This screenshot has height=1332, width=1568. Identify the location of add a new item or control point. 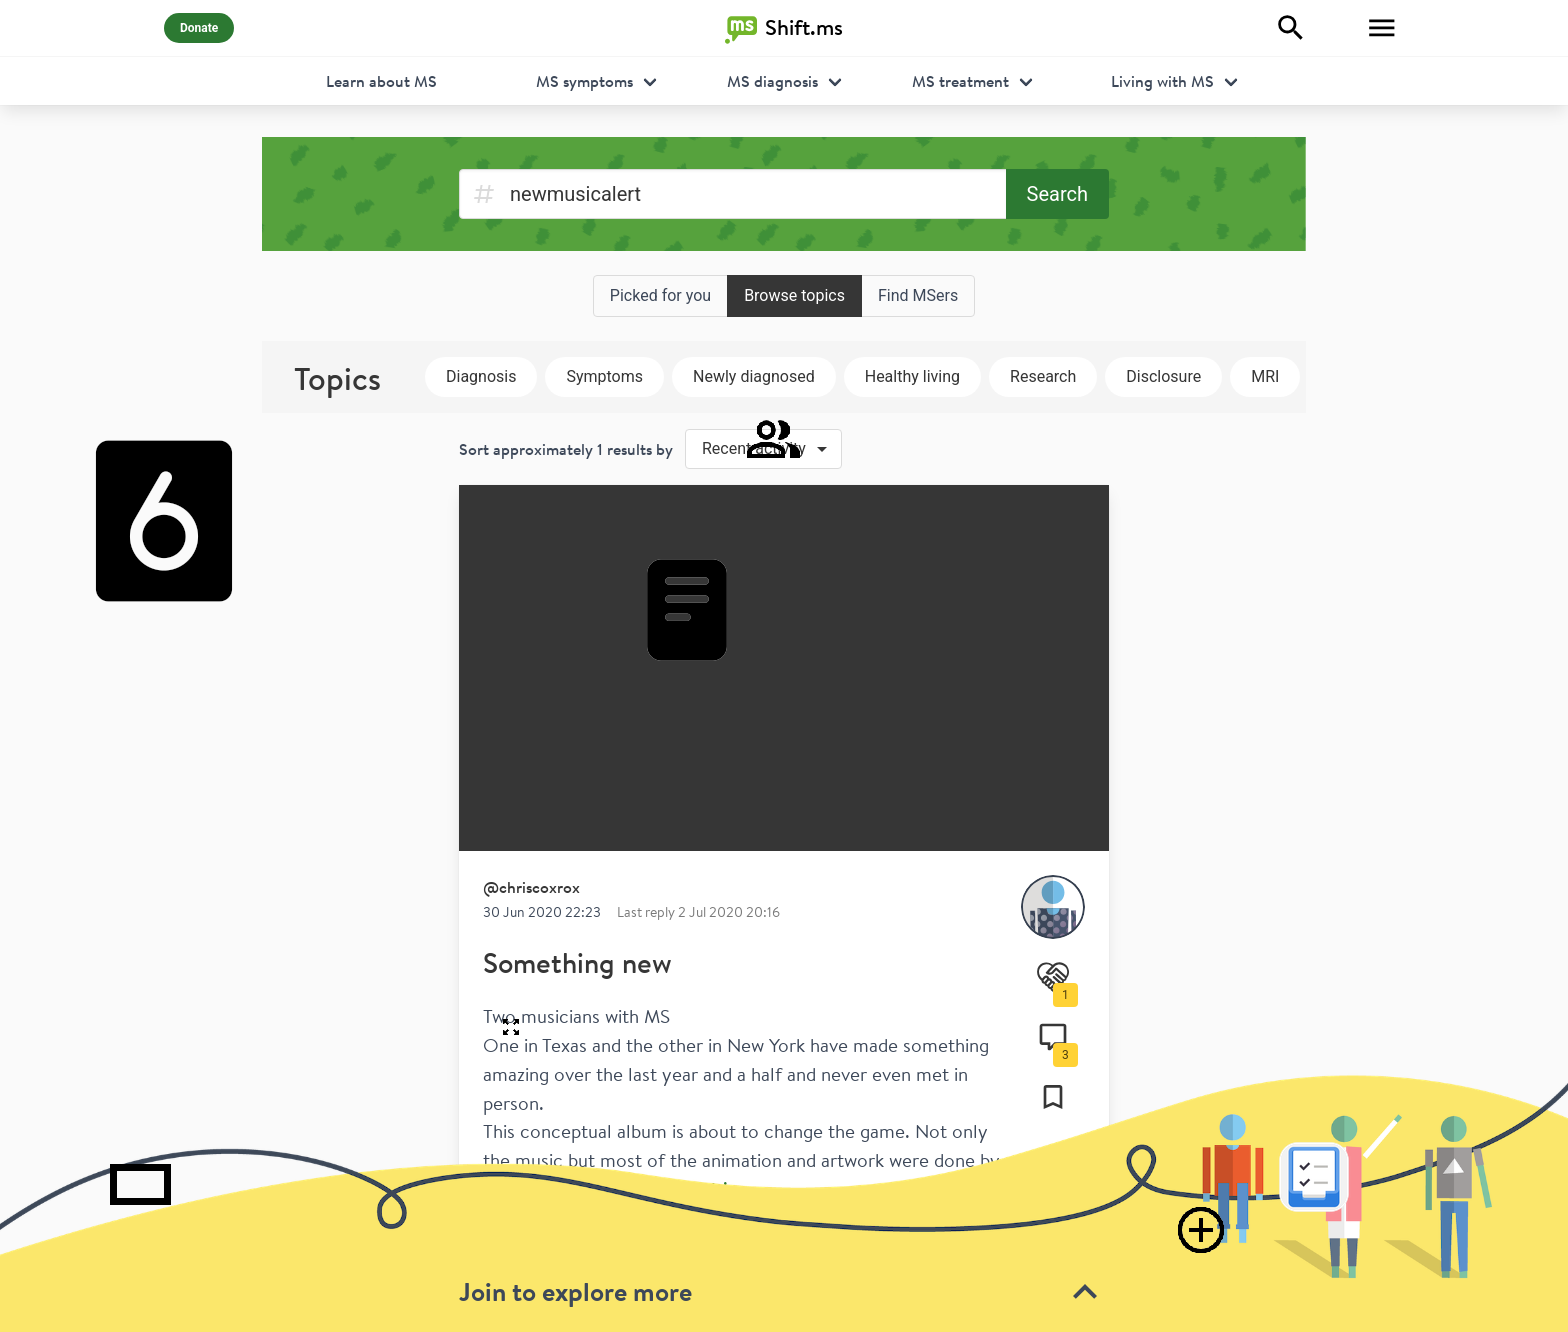
(1201, 1230).